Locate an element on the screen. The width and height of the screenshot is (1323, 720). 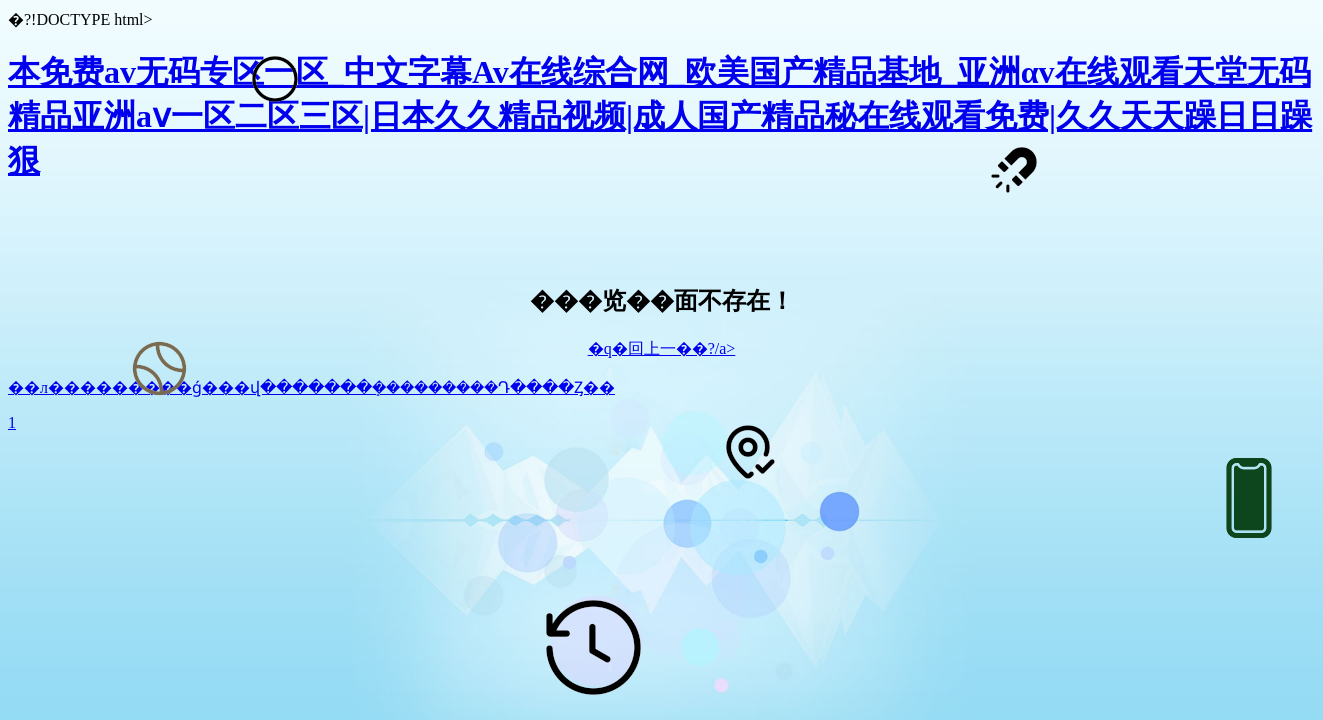
access tennis or racquet sports features is located at coordinates (159, 368).